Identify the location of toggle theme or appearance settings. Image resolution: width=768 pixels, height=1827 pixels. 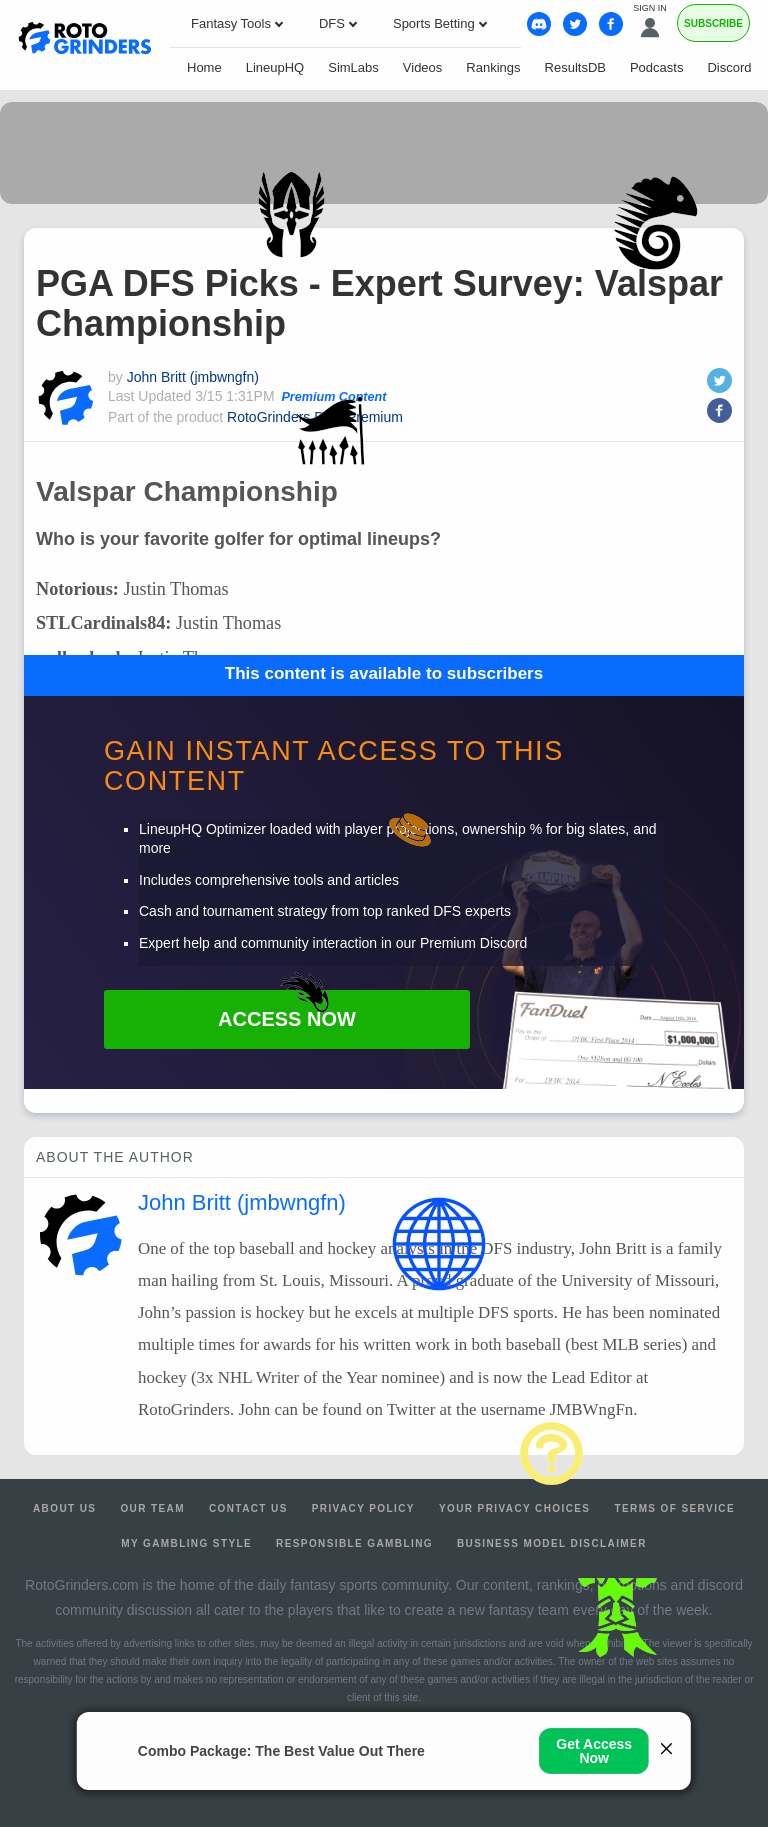
(656, 223).